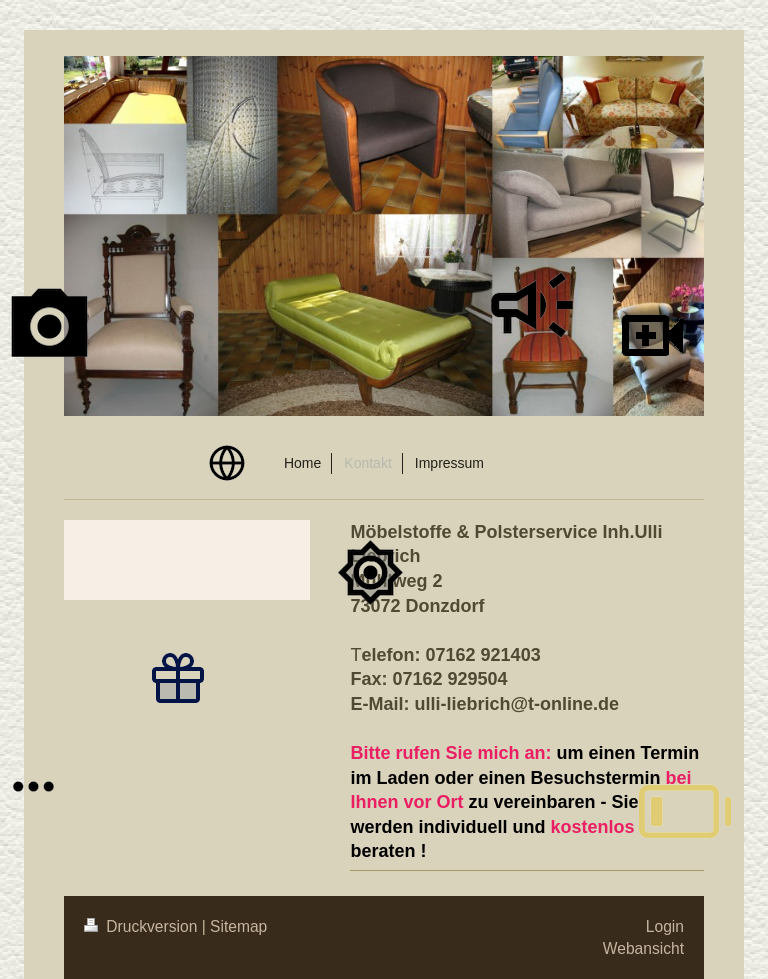  Describe the element at coordinates (683, 811) in the screenshot. I see `indicates low battery status` at that location.